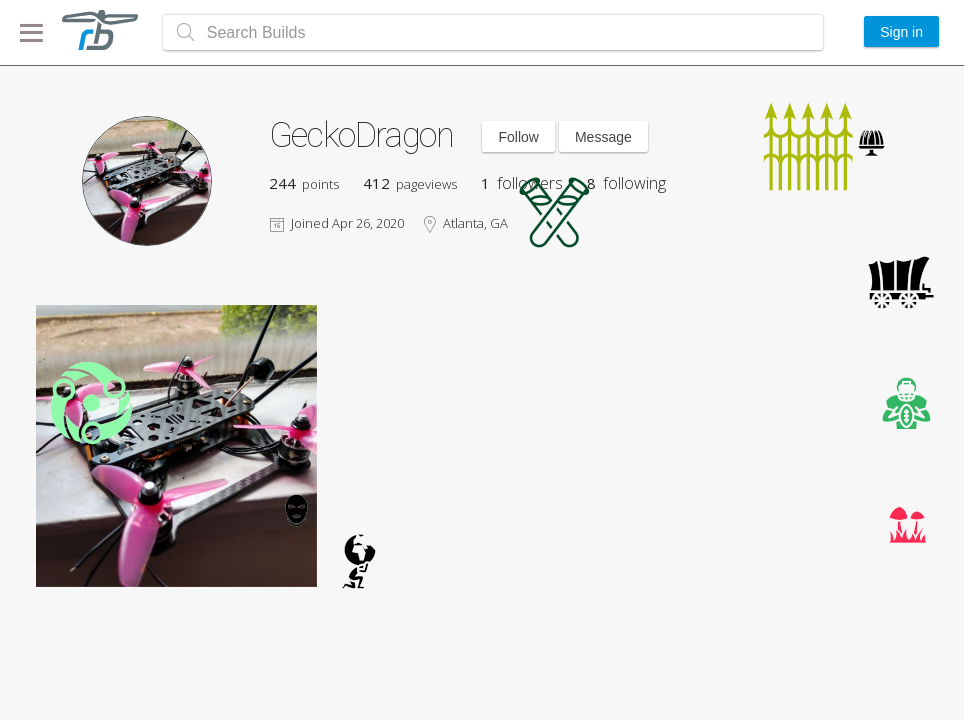 This screenshot has height=720, width=964. What do you see at coordinates (907, 523) in the screenshot?
I see `forage for mushrooms in the wild` at bounding box center [907, 523].